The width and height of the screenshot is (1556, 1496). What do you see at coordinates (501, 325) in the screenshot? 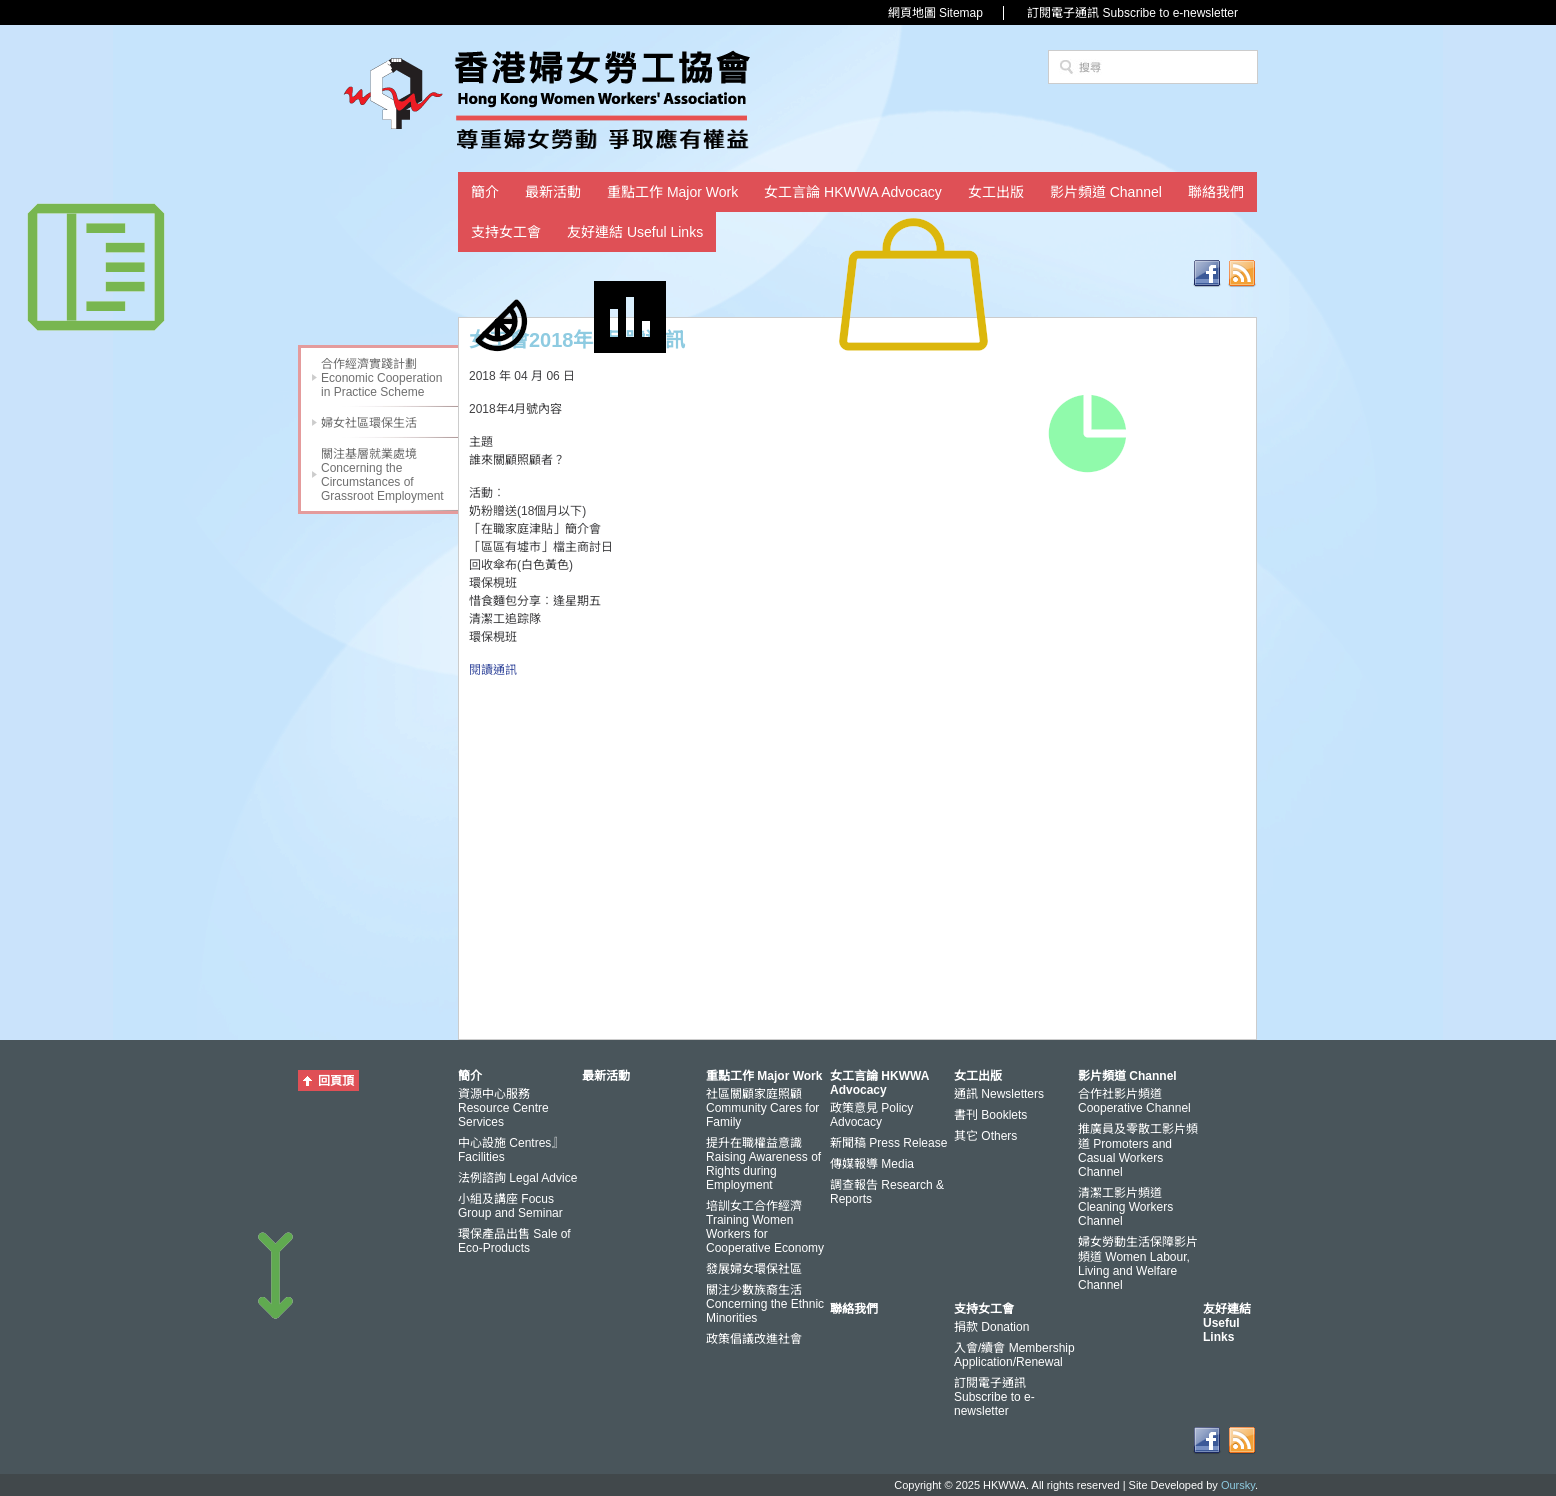
I see `indicates fresh or citrus-related content` at bounding box center [501, 325].